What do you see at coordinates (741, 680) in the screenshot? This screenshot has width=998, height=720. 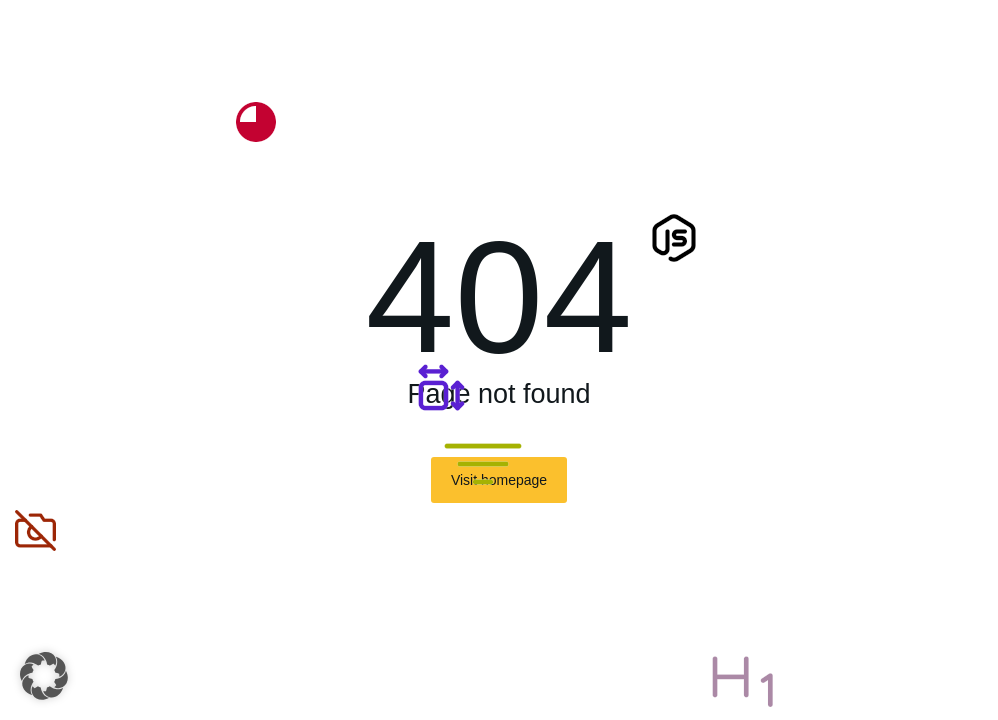 I see `format text as heading level 1` at bounding box center [741, 680].